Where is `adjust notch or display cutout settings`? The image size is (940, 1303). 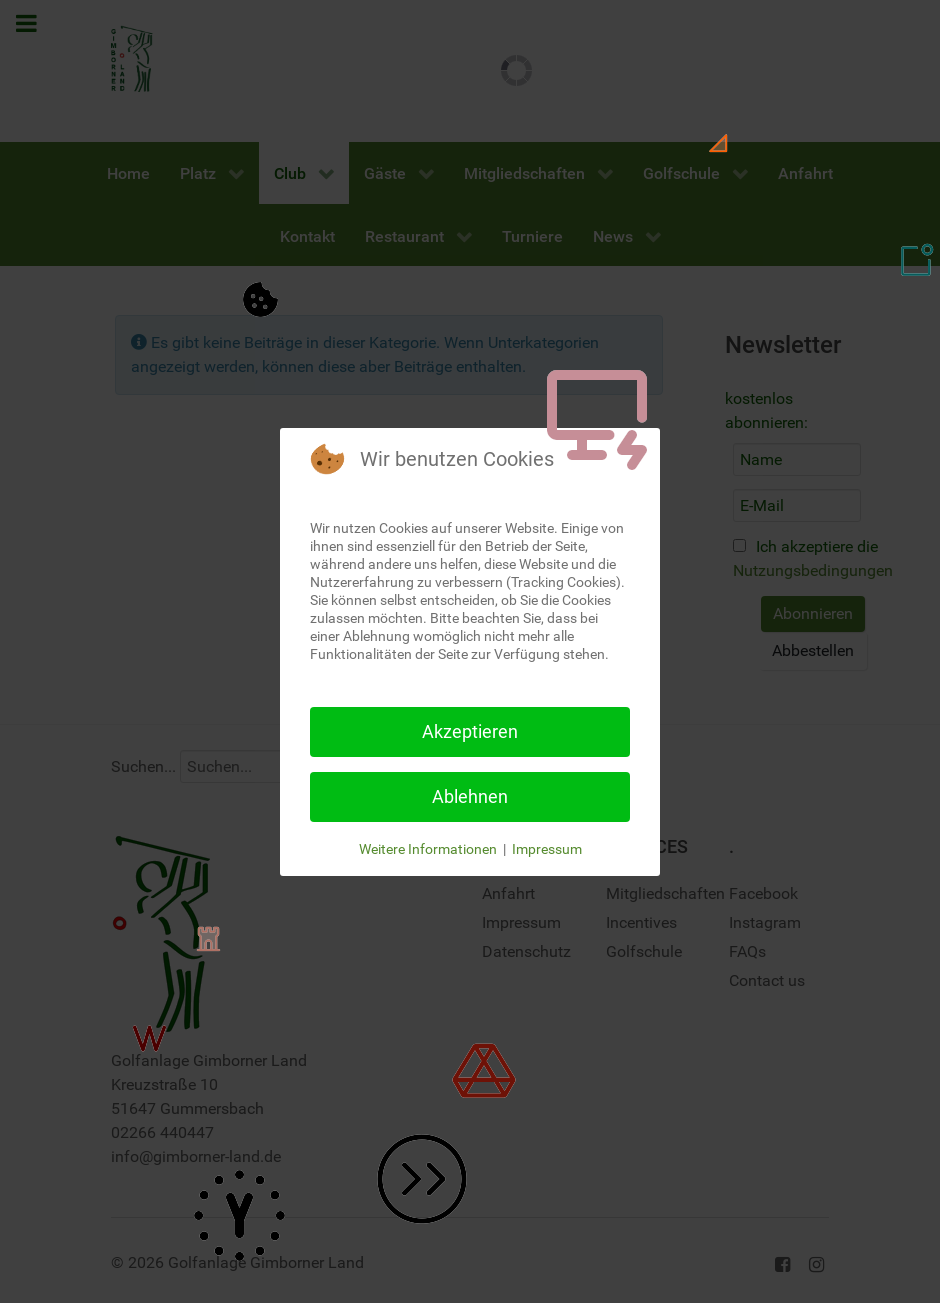 adjust notch or display cutout settings is located at coordinates (719, 144).